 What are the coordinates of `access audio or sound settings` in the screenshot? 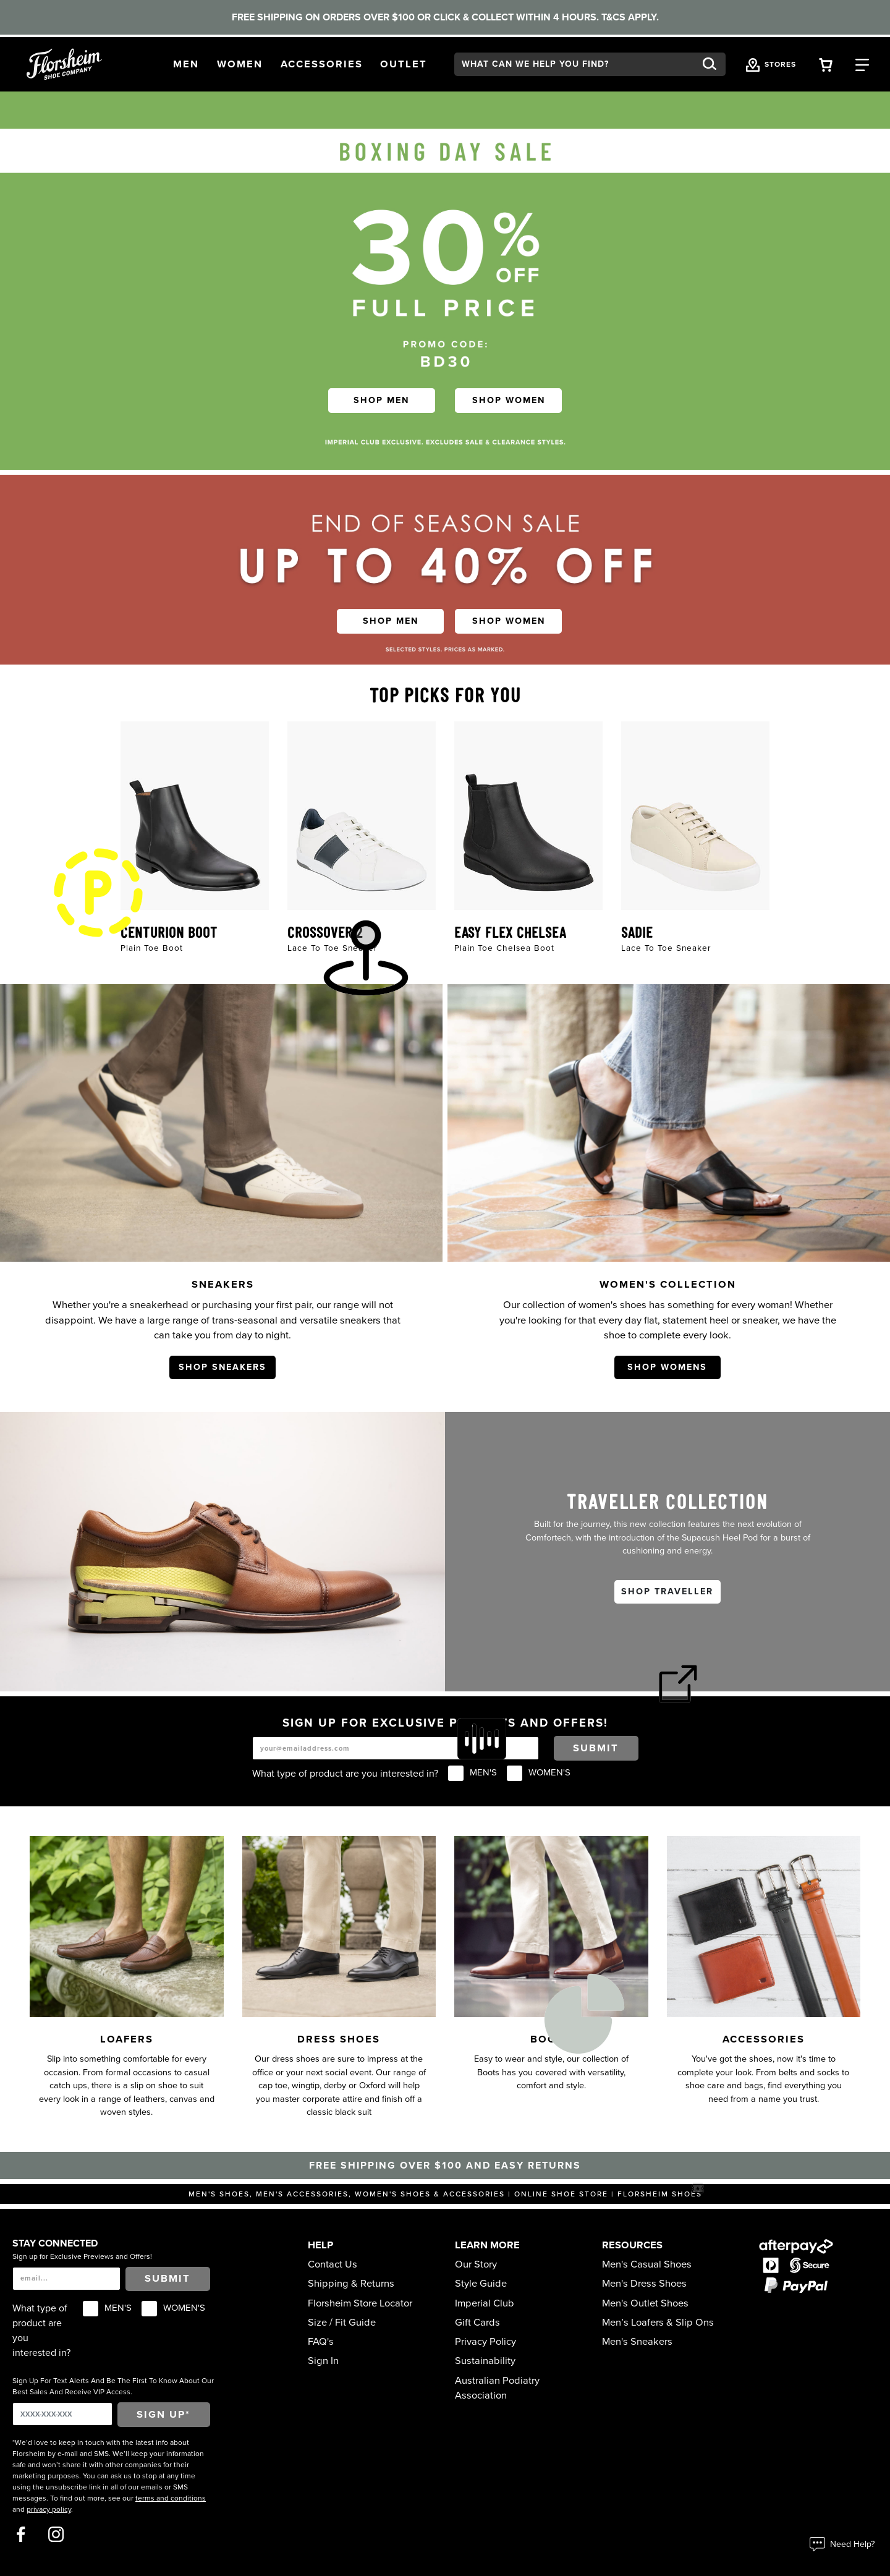 It's located at (481, 1738).